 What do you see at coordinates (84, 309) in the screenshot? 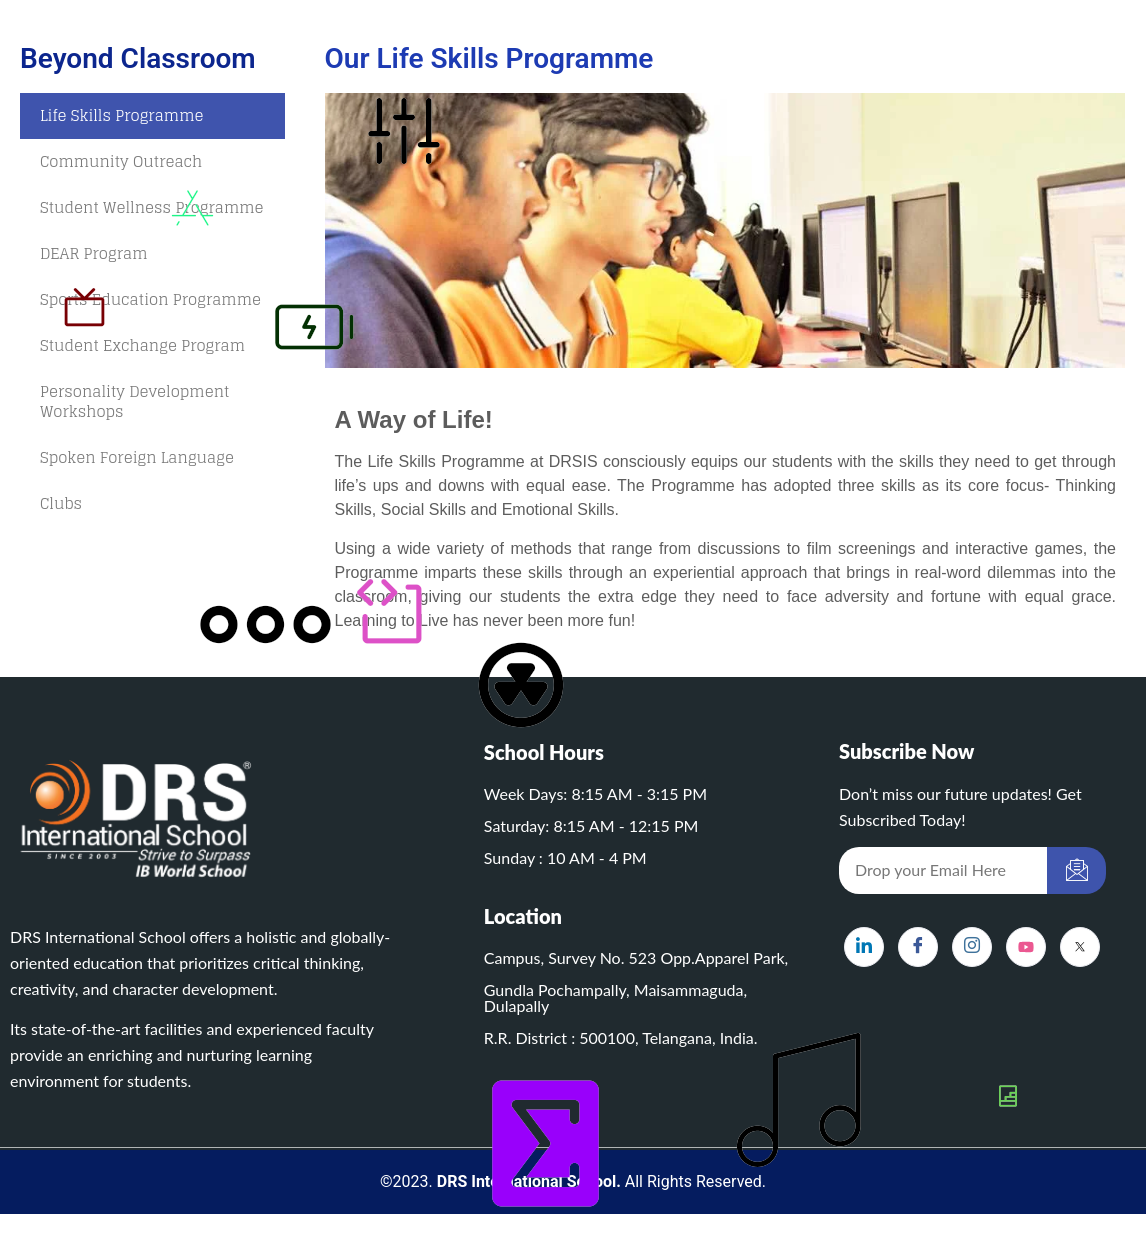
I see `access TV or video streaming features` at bounding box center [84, 309].